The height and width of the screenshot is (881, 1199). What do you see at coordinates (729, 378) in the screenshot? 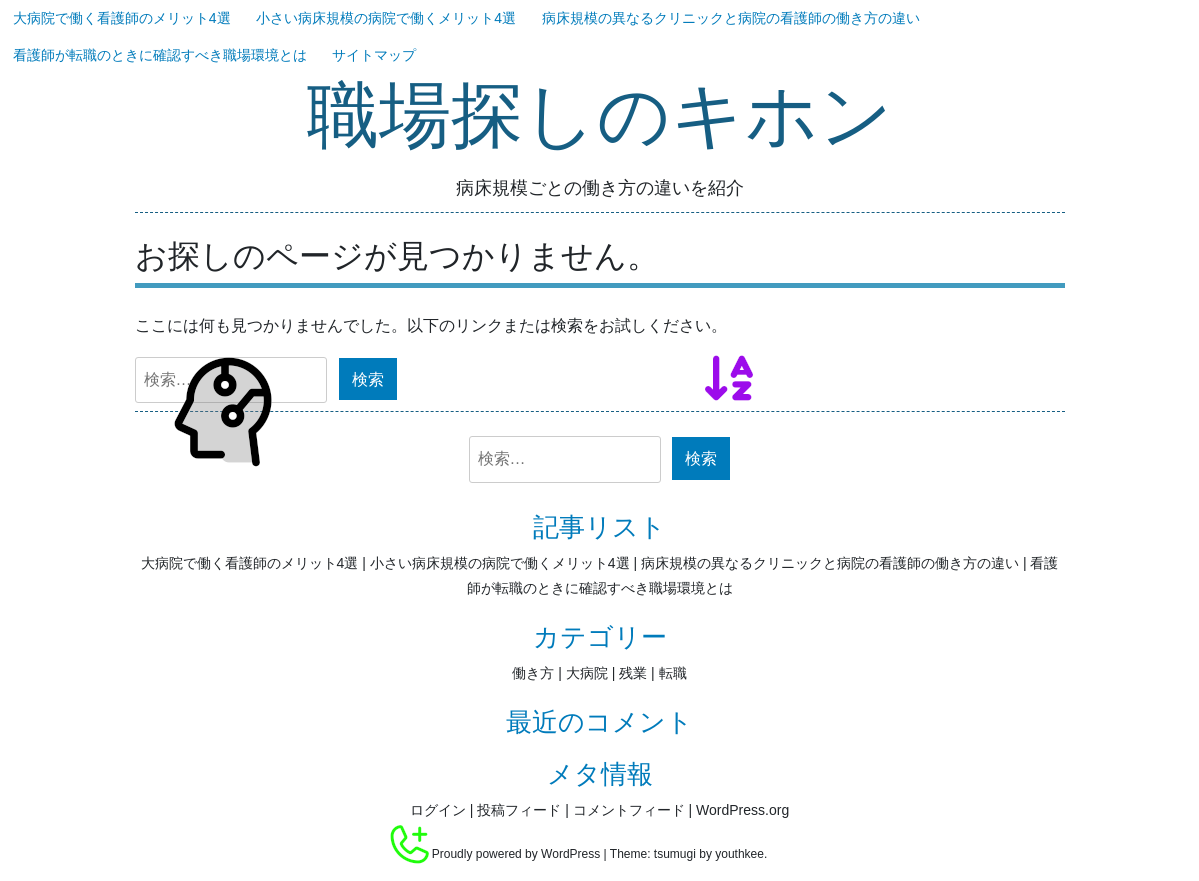
I see `sort items alphabetically from A to Z` at bounding box center [729, 378].